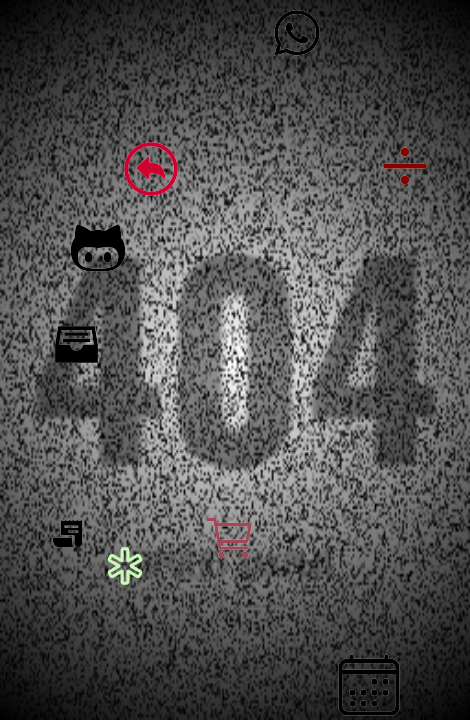 The width and height of the screenshot is (470, 720). Describe the element at coordinates (98, 248) in the screenshot. I see `view GitHub profile or repository` at that location.